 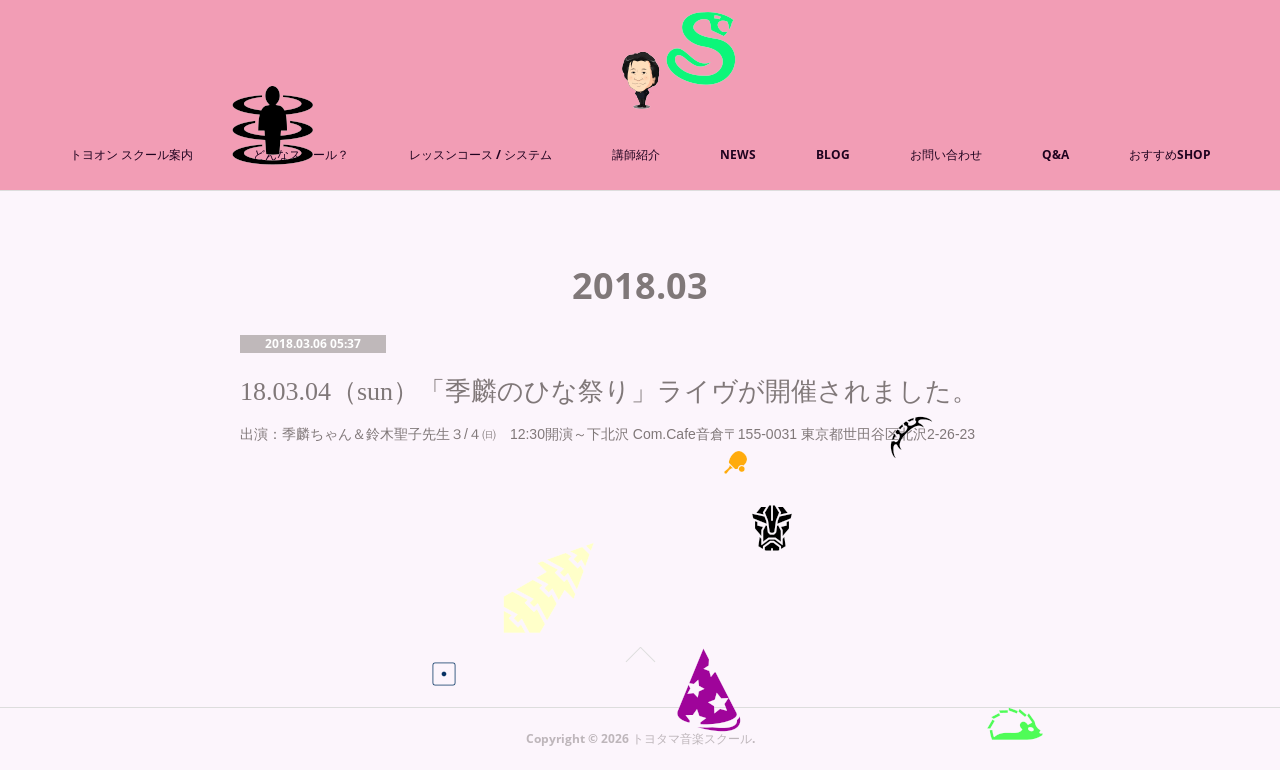 I want to click on indicates vehicle drift or traction loss in a racing game, so click(x=548, y=587).